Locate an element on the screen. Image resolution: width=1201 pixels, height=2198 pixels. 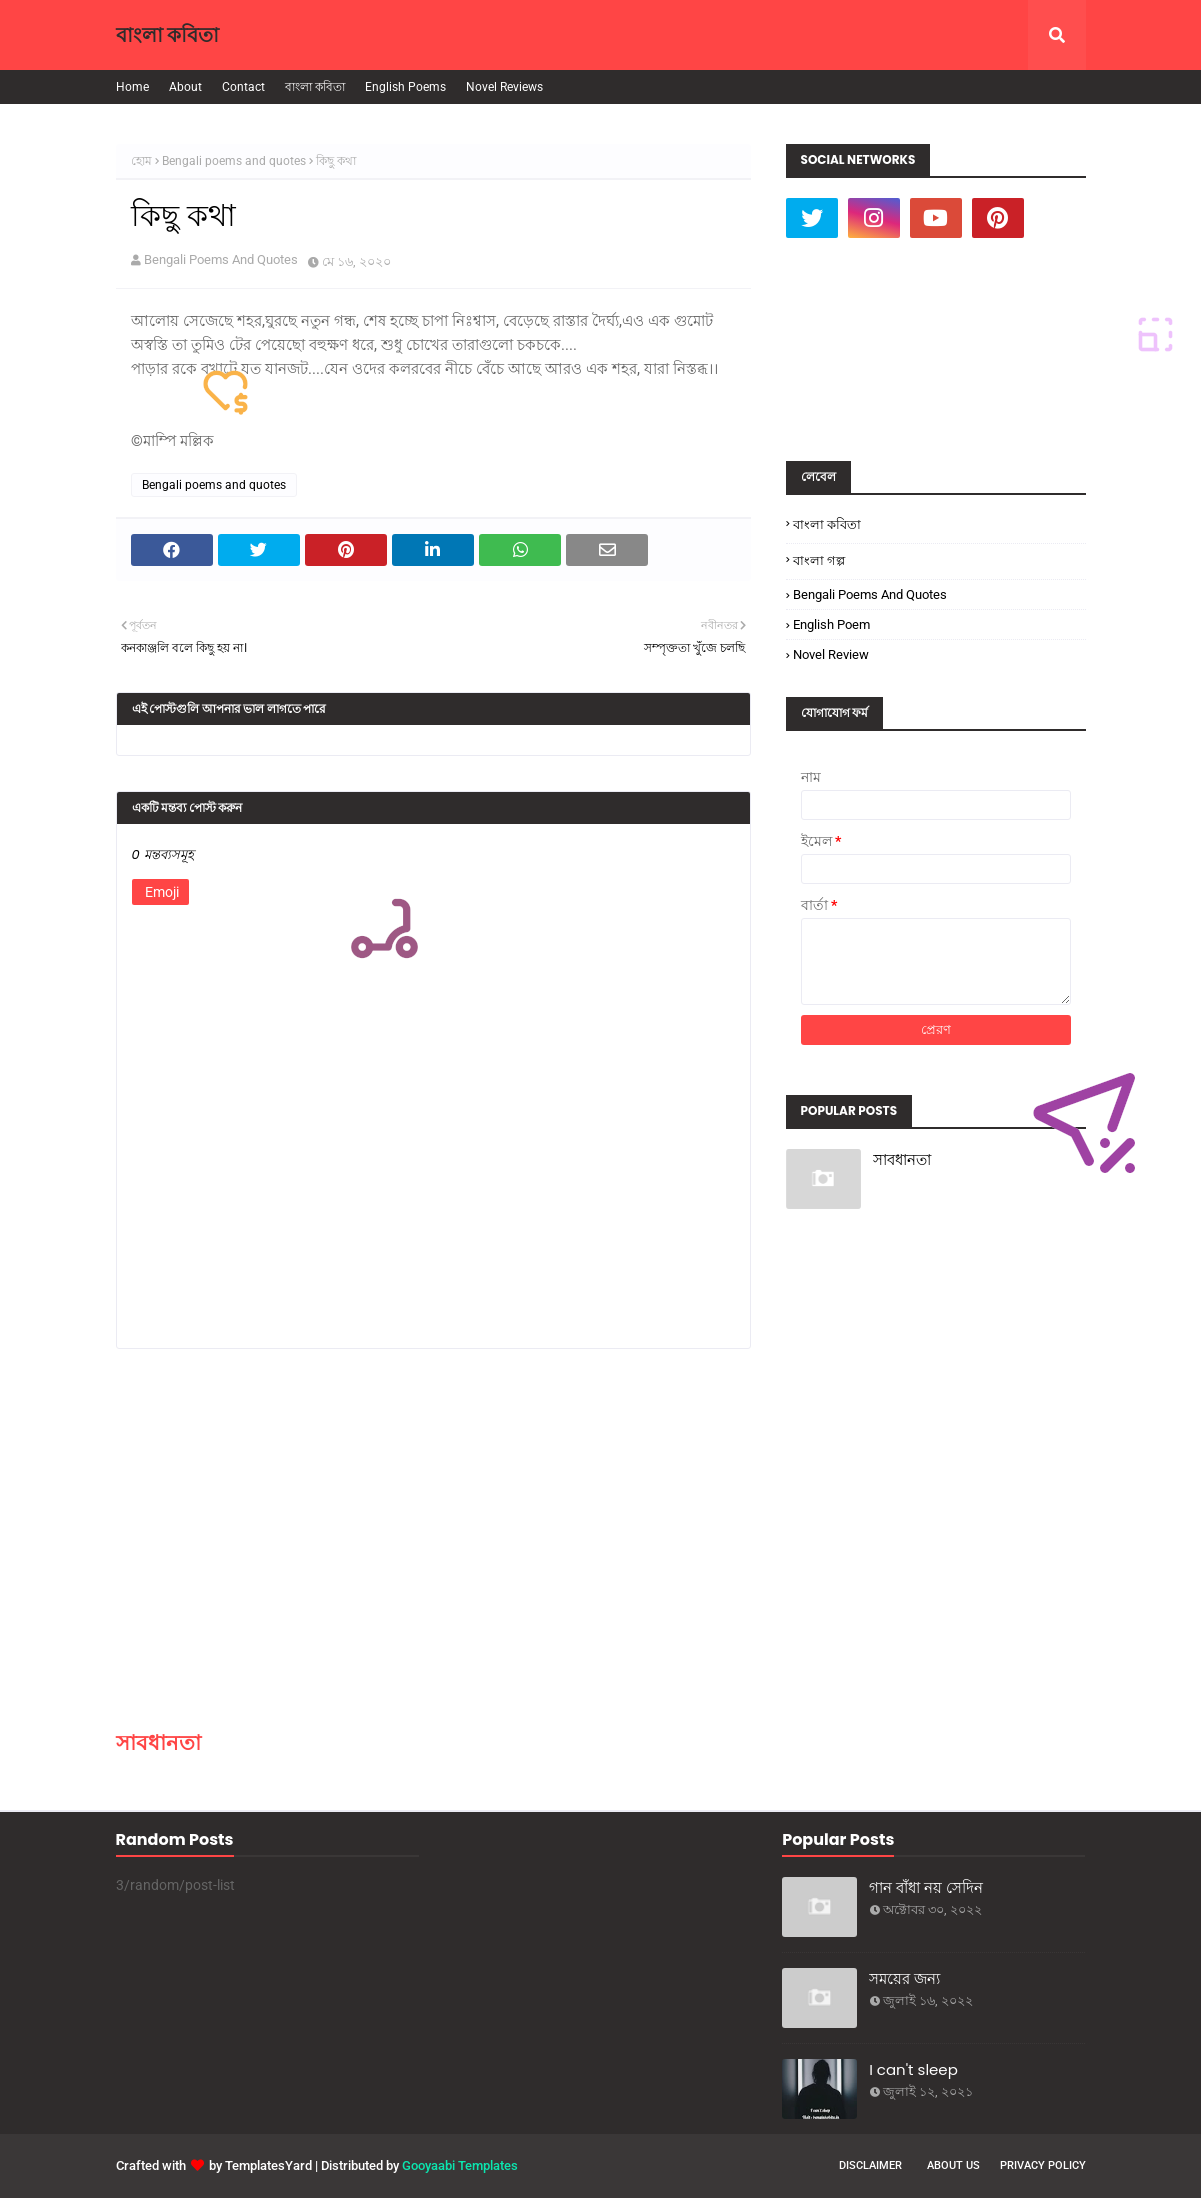
find nearby deals and discounts is located at coordinates (1085, 1123).